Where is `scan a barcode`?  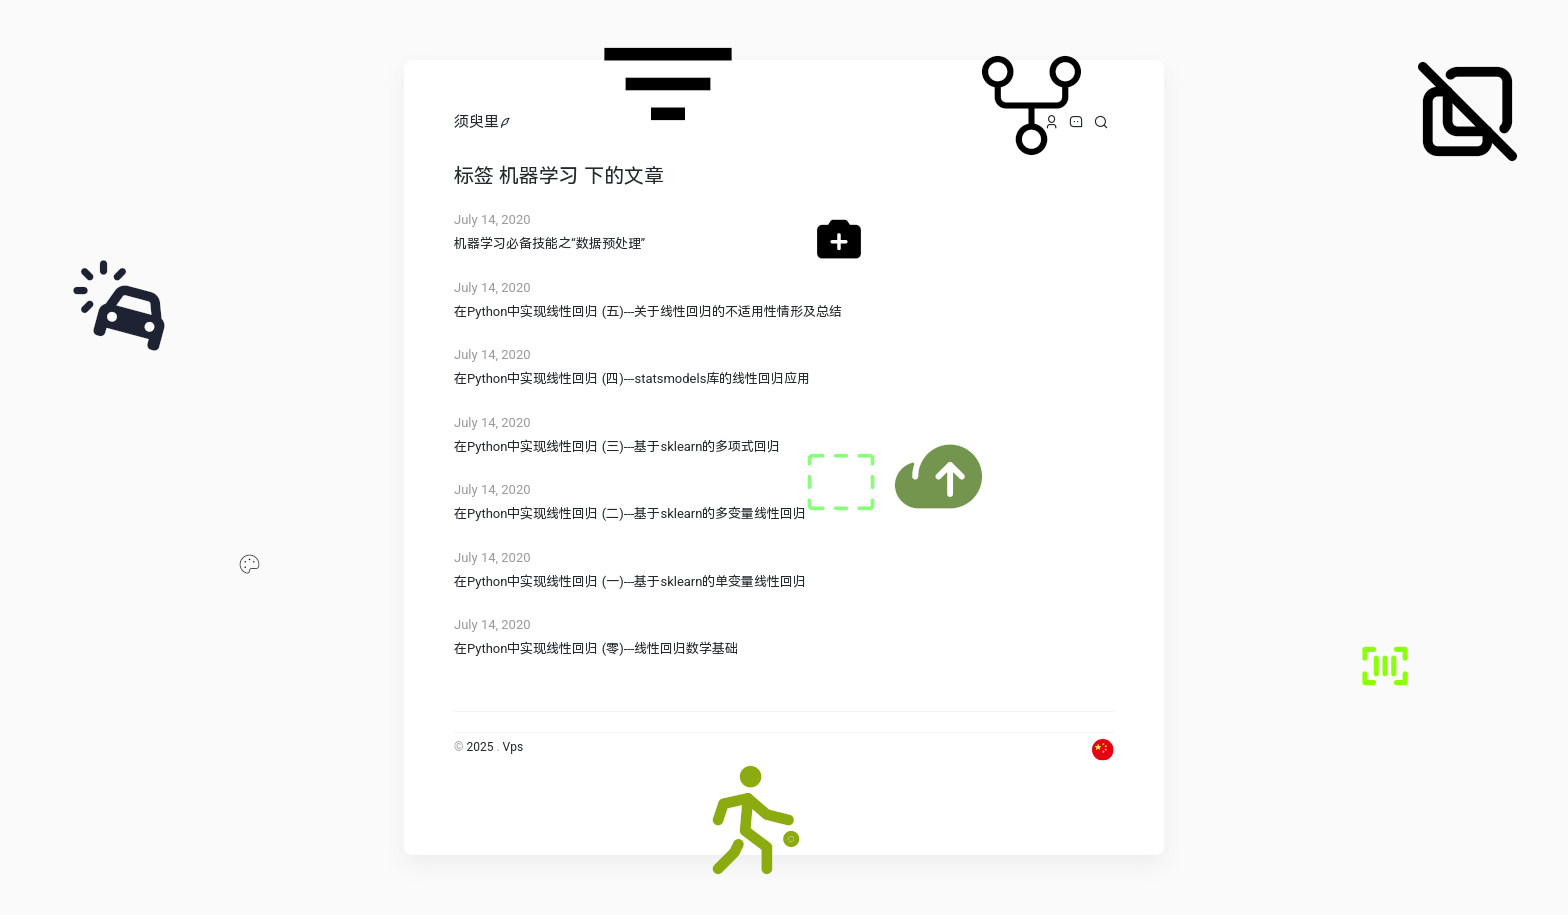 scan a barcode is located at coordinates (1385, 666).